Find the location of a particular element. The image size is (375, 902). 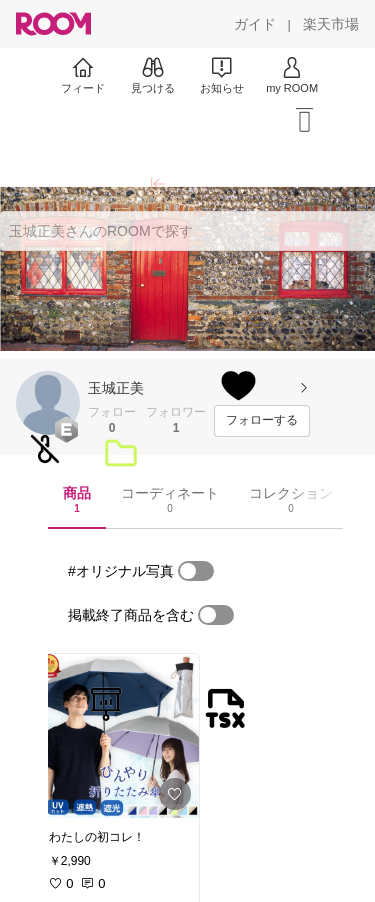

add to favorites is located at coordinates (238, 384).